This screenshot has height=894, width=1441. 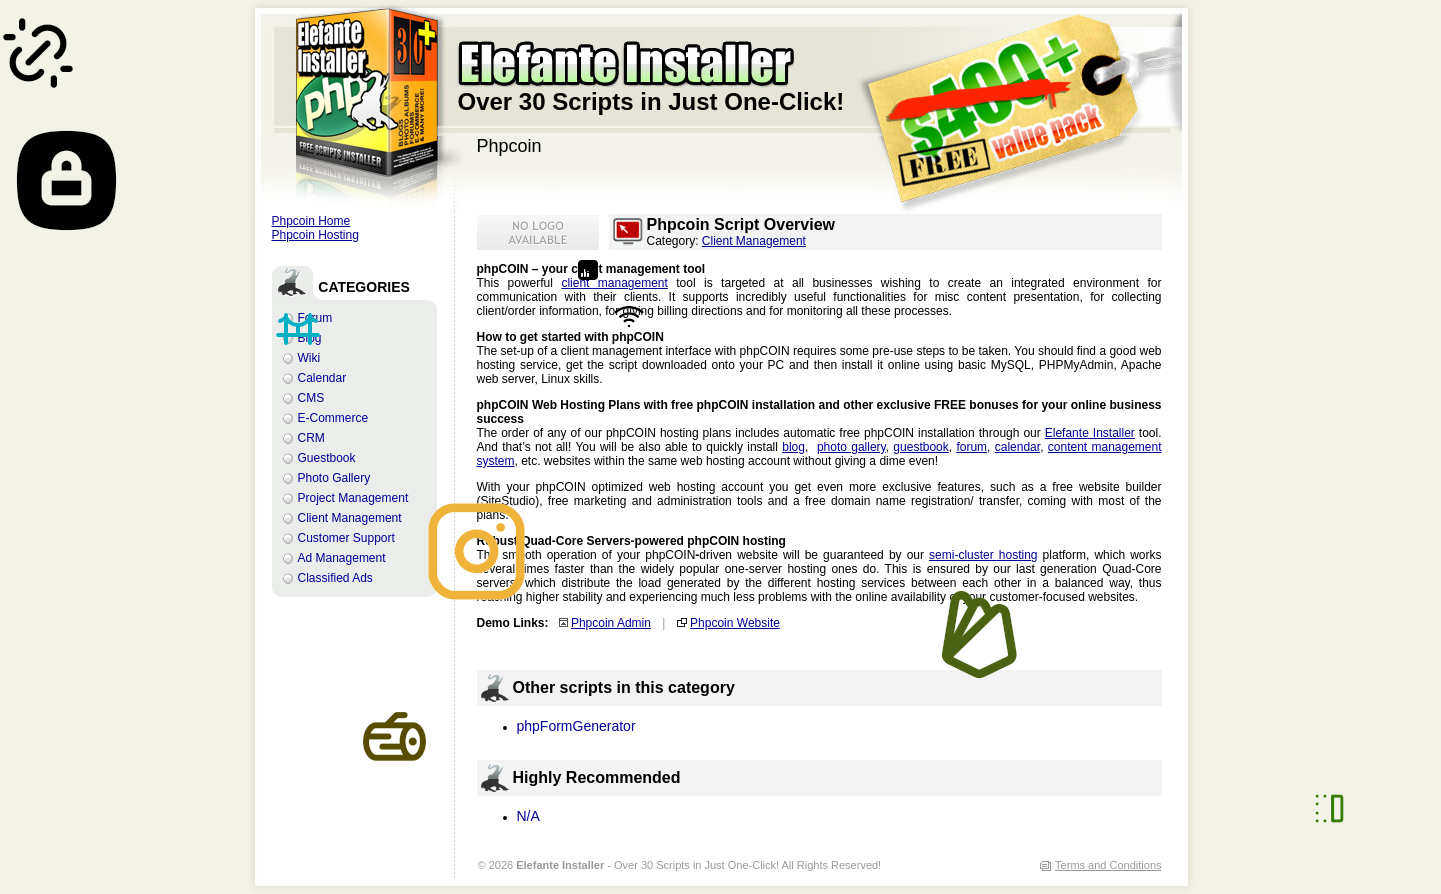 I want to click on access security or privacy settings, so click(x=66, y=180).